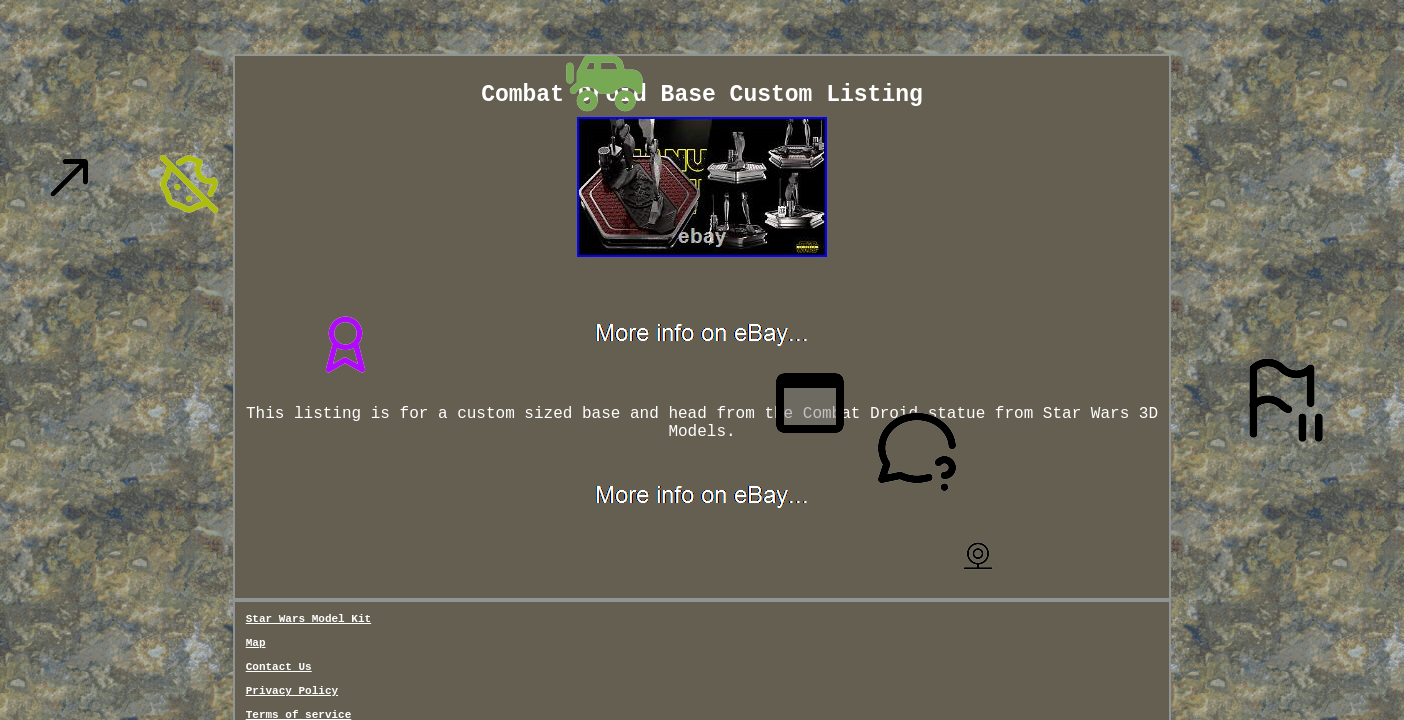 The image size is (1404, 720). What do you see at coordinates (345, 344) in the screenshot?
I see `view achievements or awards` at bounding box center [345, 344].